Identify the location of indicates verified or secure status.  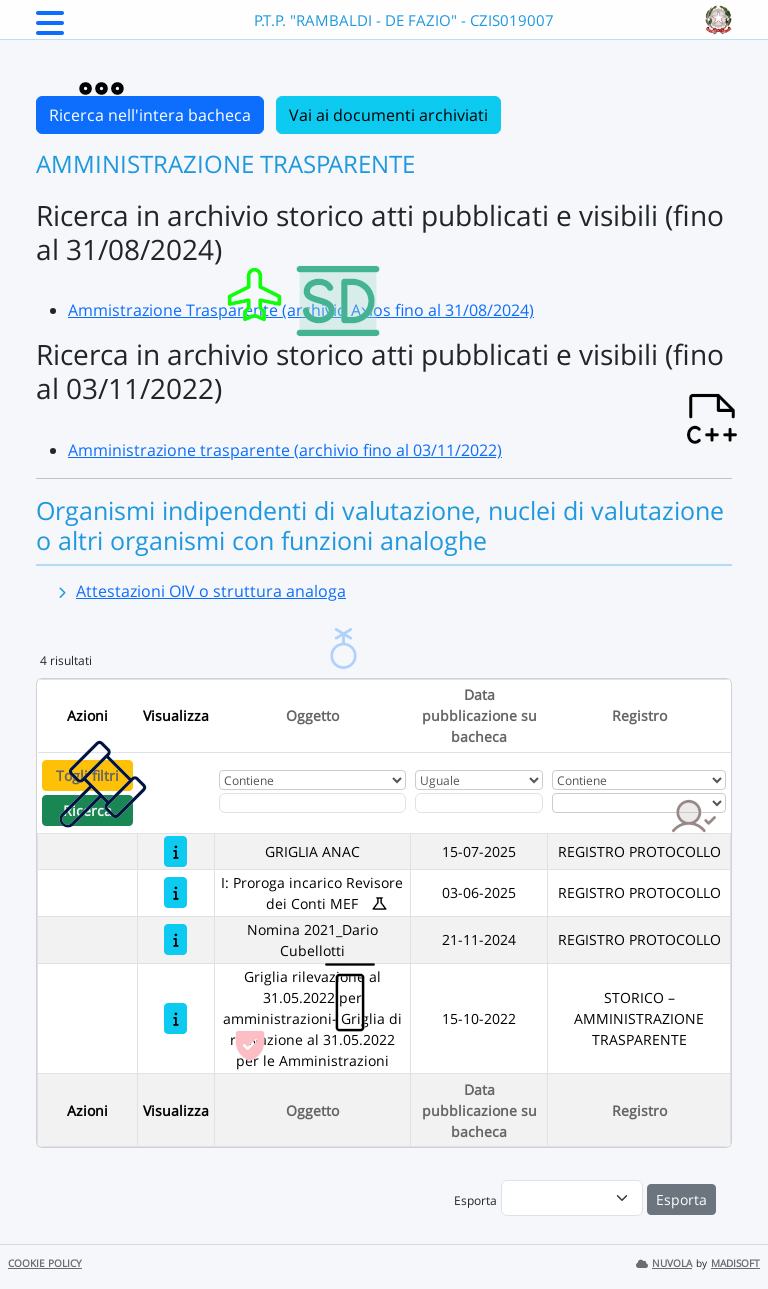
(250, 1044).